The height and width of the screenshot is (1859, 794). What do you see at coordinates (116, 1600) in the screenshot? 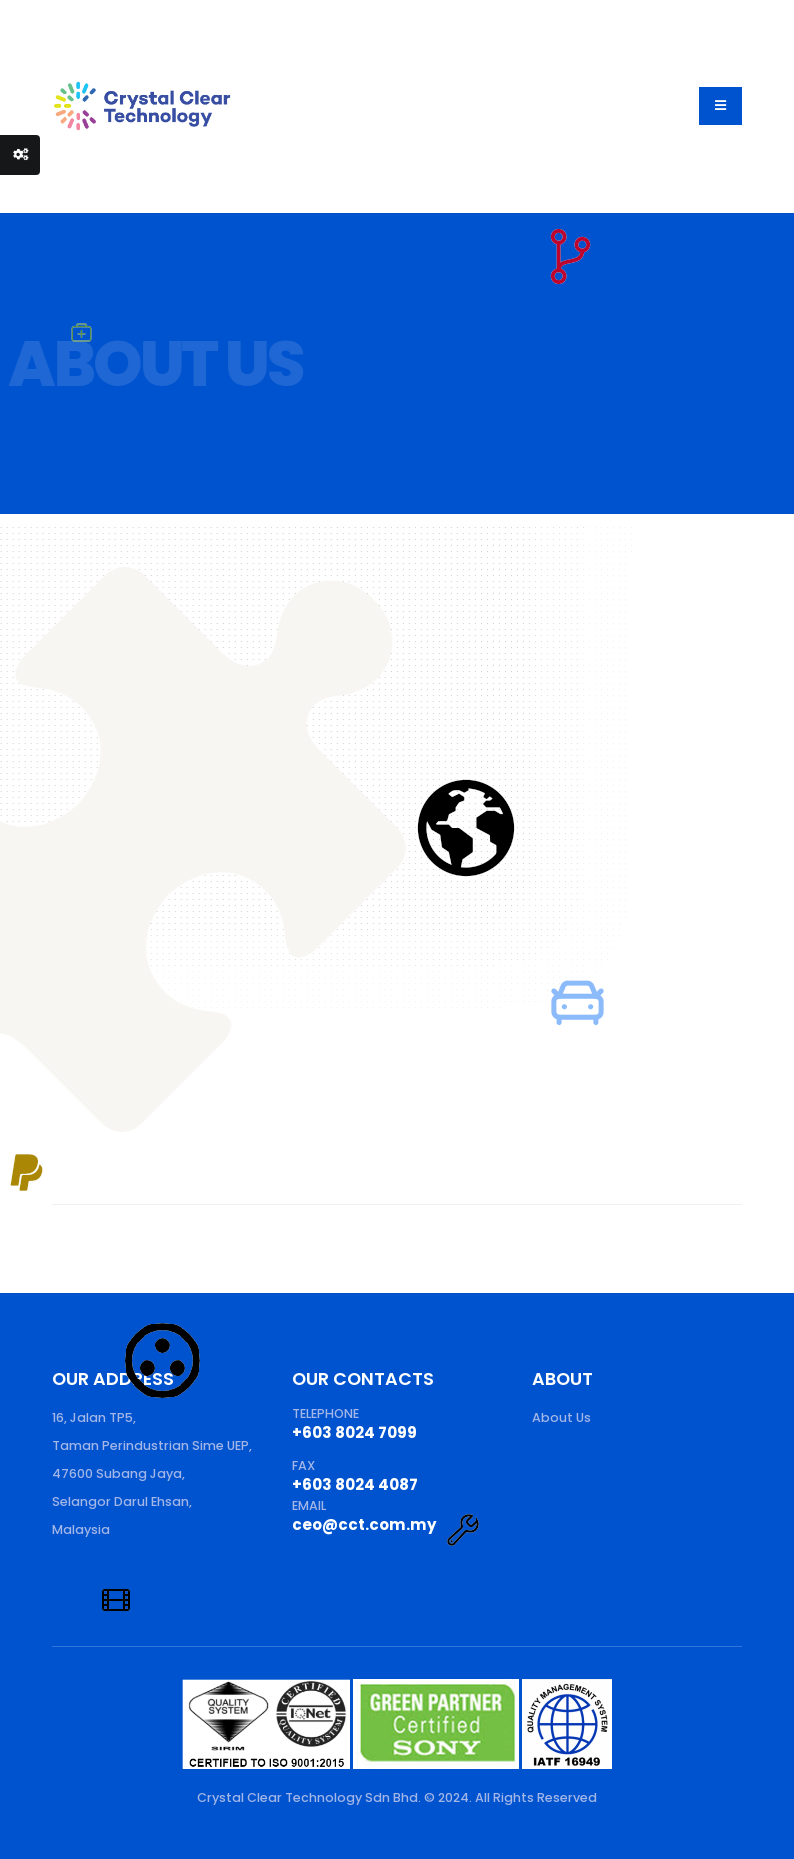
I see `access video or film content` at bounding box center [116, 1600].